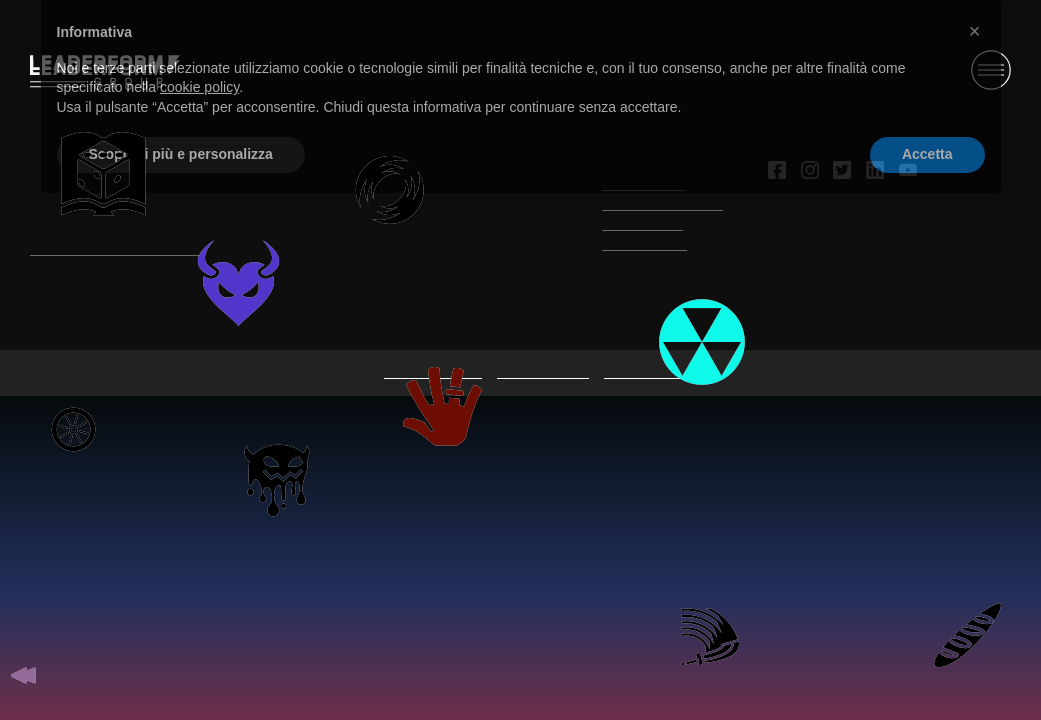 The width and height of the screenshot is (1041, 720). I want to click on bread or bakery item in a game inventory, so click(968, 635).